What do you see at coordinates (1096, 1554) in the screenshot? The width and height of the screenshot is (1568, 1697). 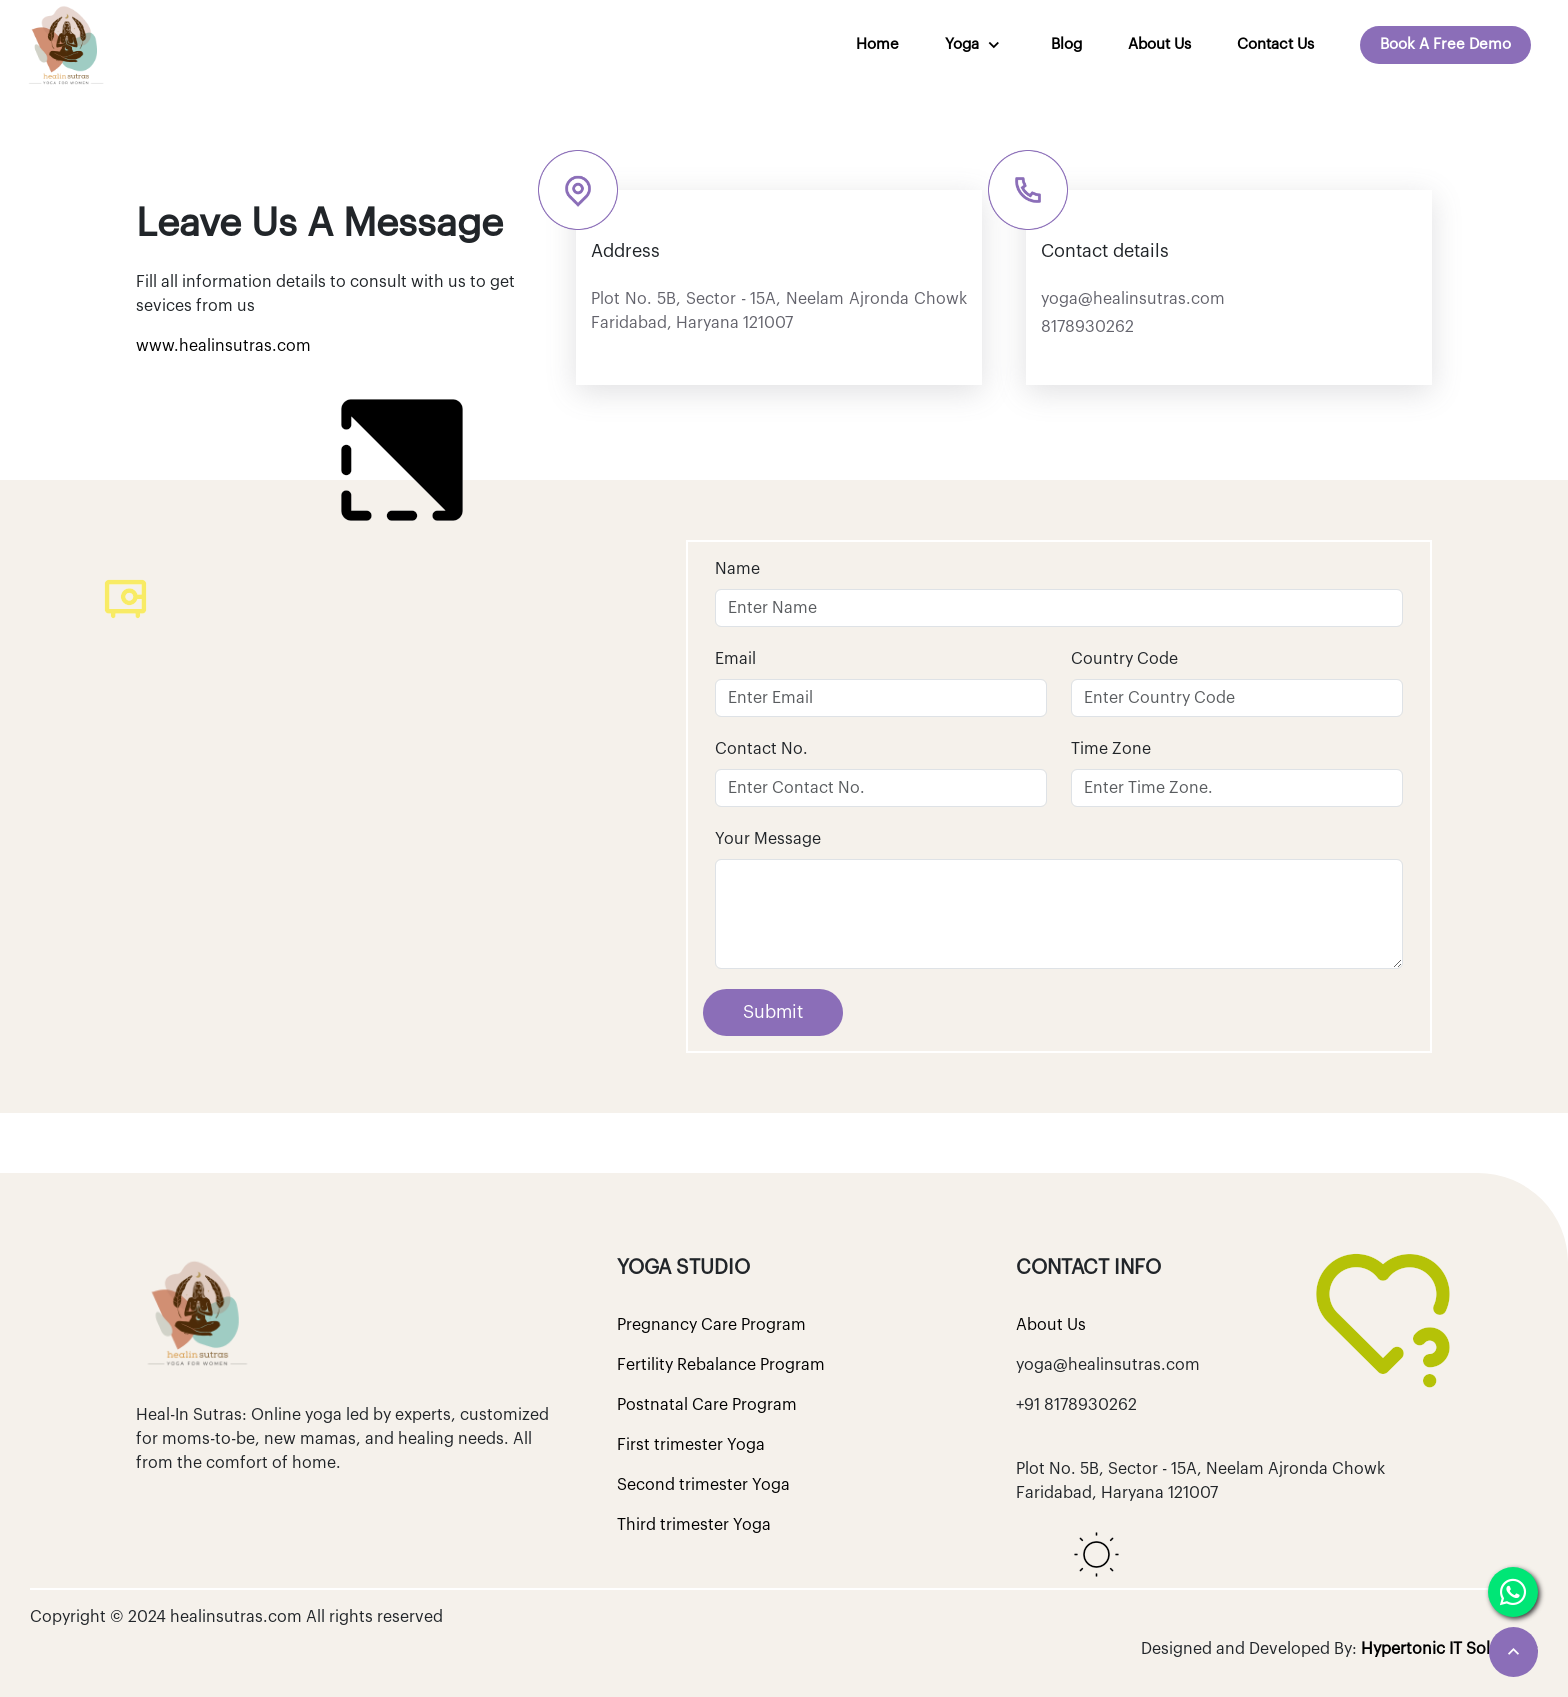 I see `reduce screen brightness` at bounding box center [1096, 1554].